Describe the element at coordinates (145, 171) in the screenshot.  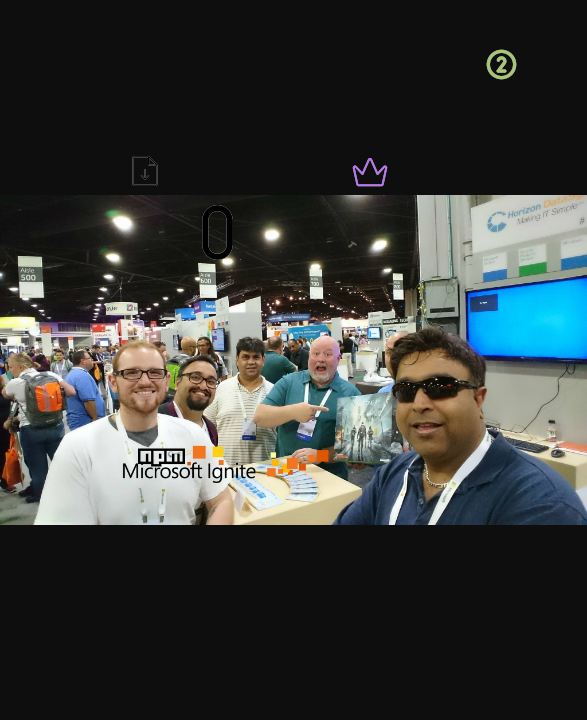
I see `download a file` at that location.